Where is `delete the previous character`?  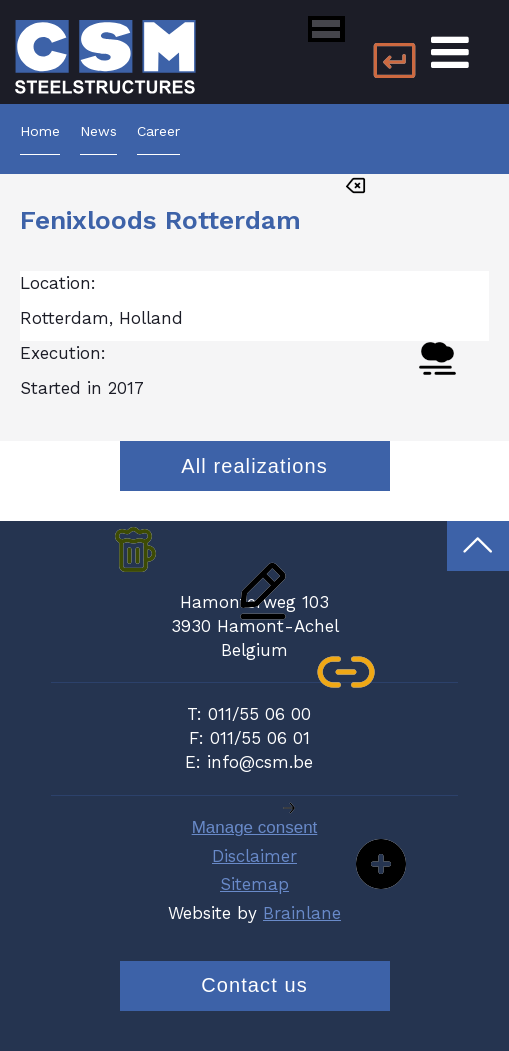 delete the previous character is located at coordinates (355, 185).